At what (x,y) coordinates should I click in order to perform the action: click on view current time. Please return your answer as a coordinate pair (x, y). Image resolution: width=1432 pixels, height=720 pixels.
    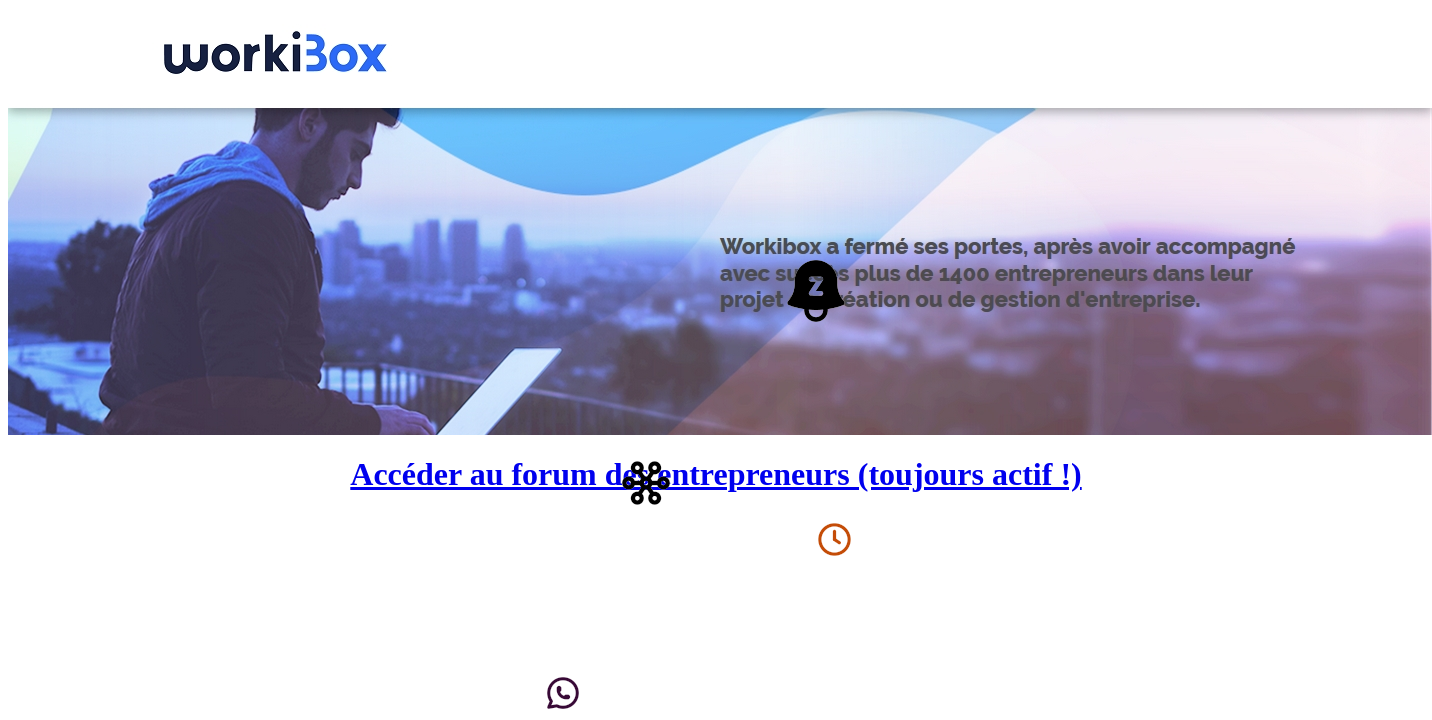
    Looking at the image, I should click on (834, 539).